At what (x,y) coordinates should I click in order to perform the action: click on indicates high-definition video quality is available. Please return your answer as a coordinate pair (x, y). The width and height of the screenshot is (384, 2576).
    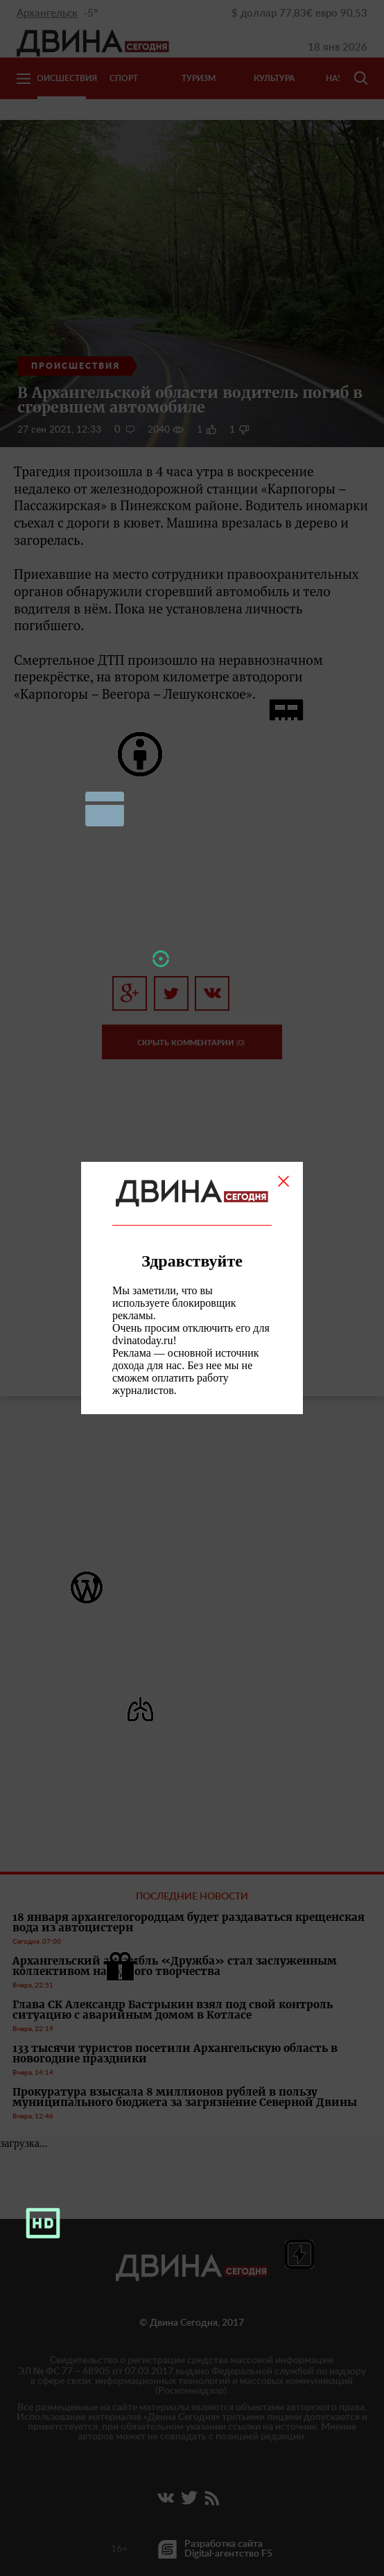
    Looking at the image, I should click on (43, 2223).